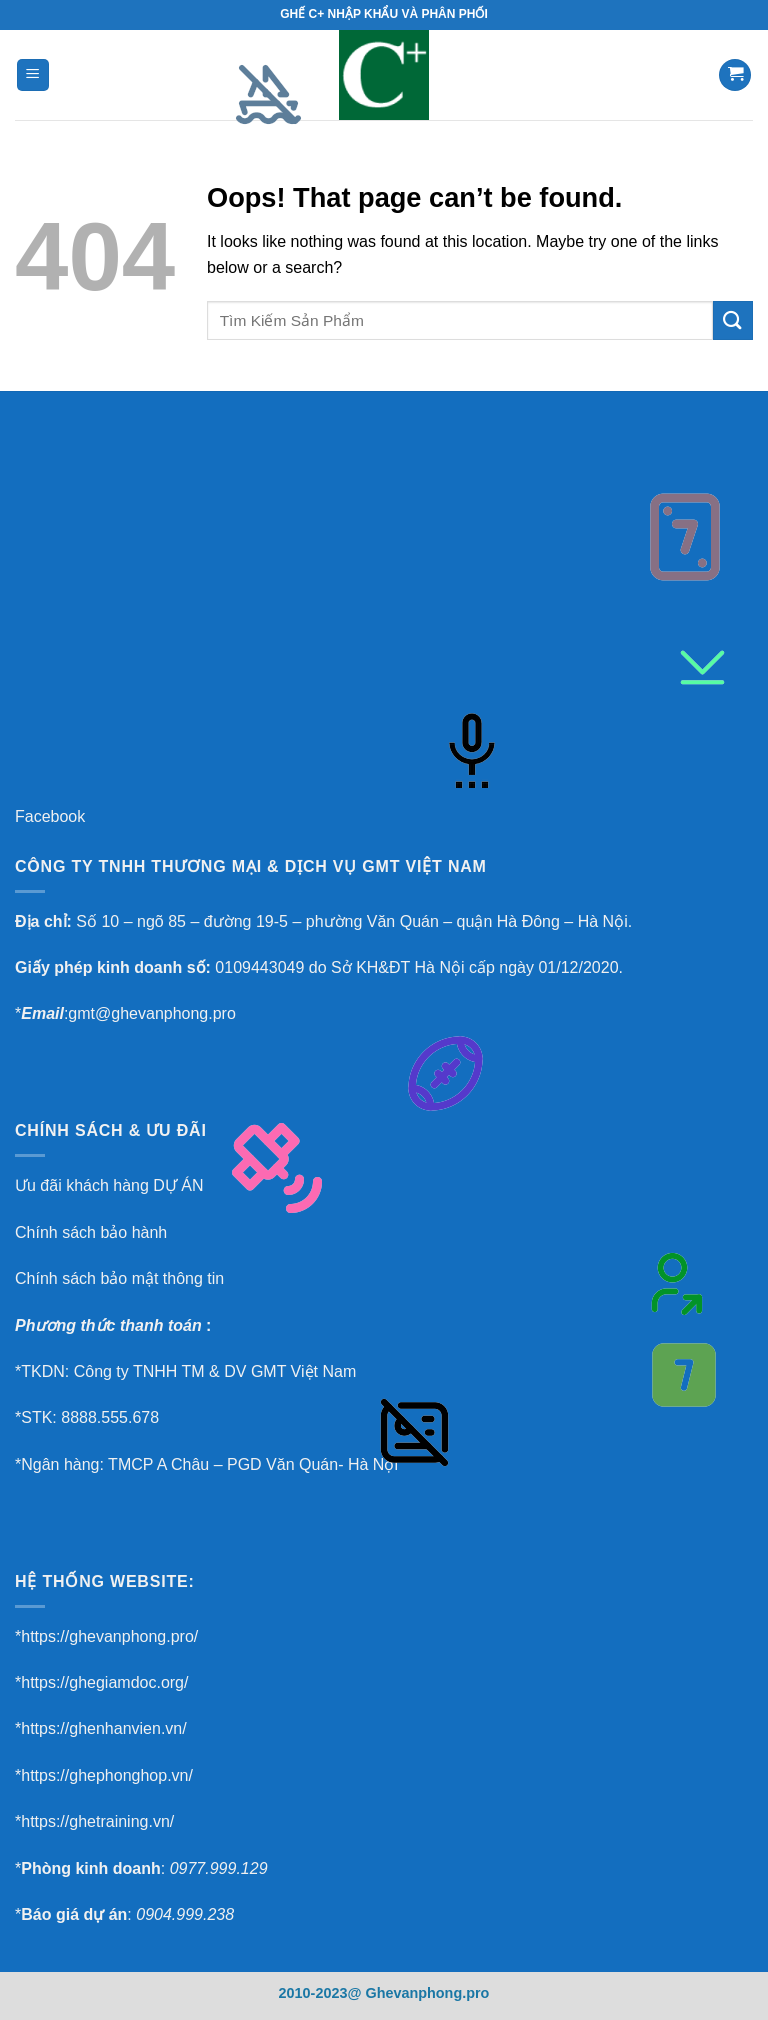 This screenshot has height=2020, width=768. Describe the element at coordinates (414, 1432) in the screenshot. I see `disable identity verification` at that location.